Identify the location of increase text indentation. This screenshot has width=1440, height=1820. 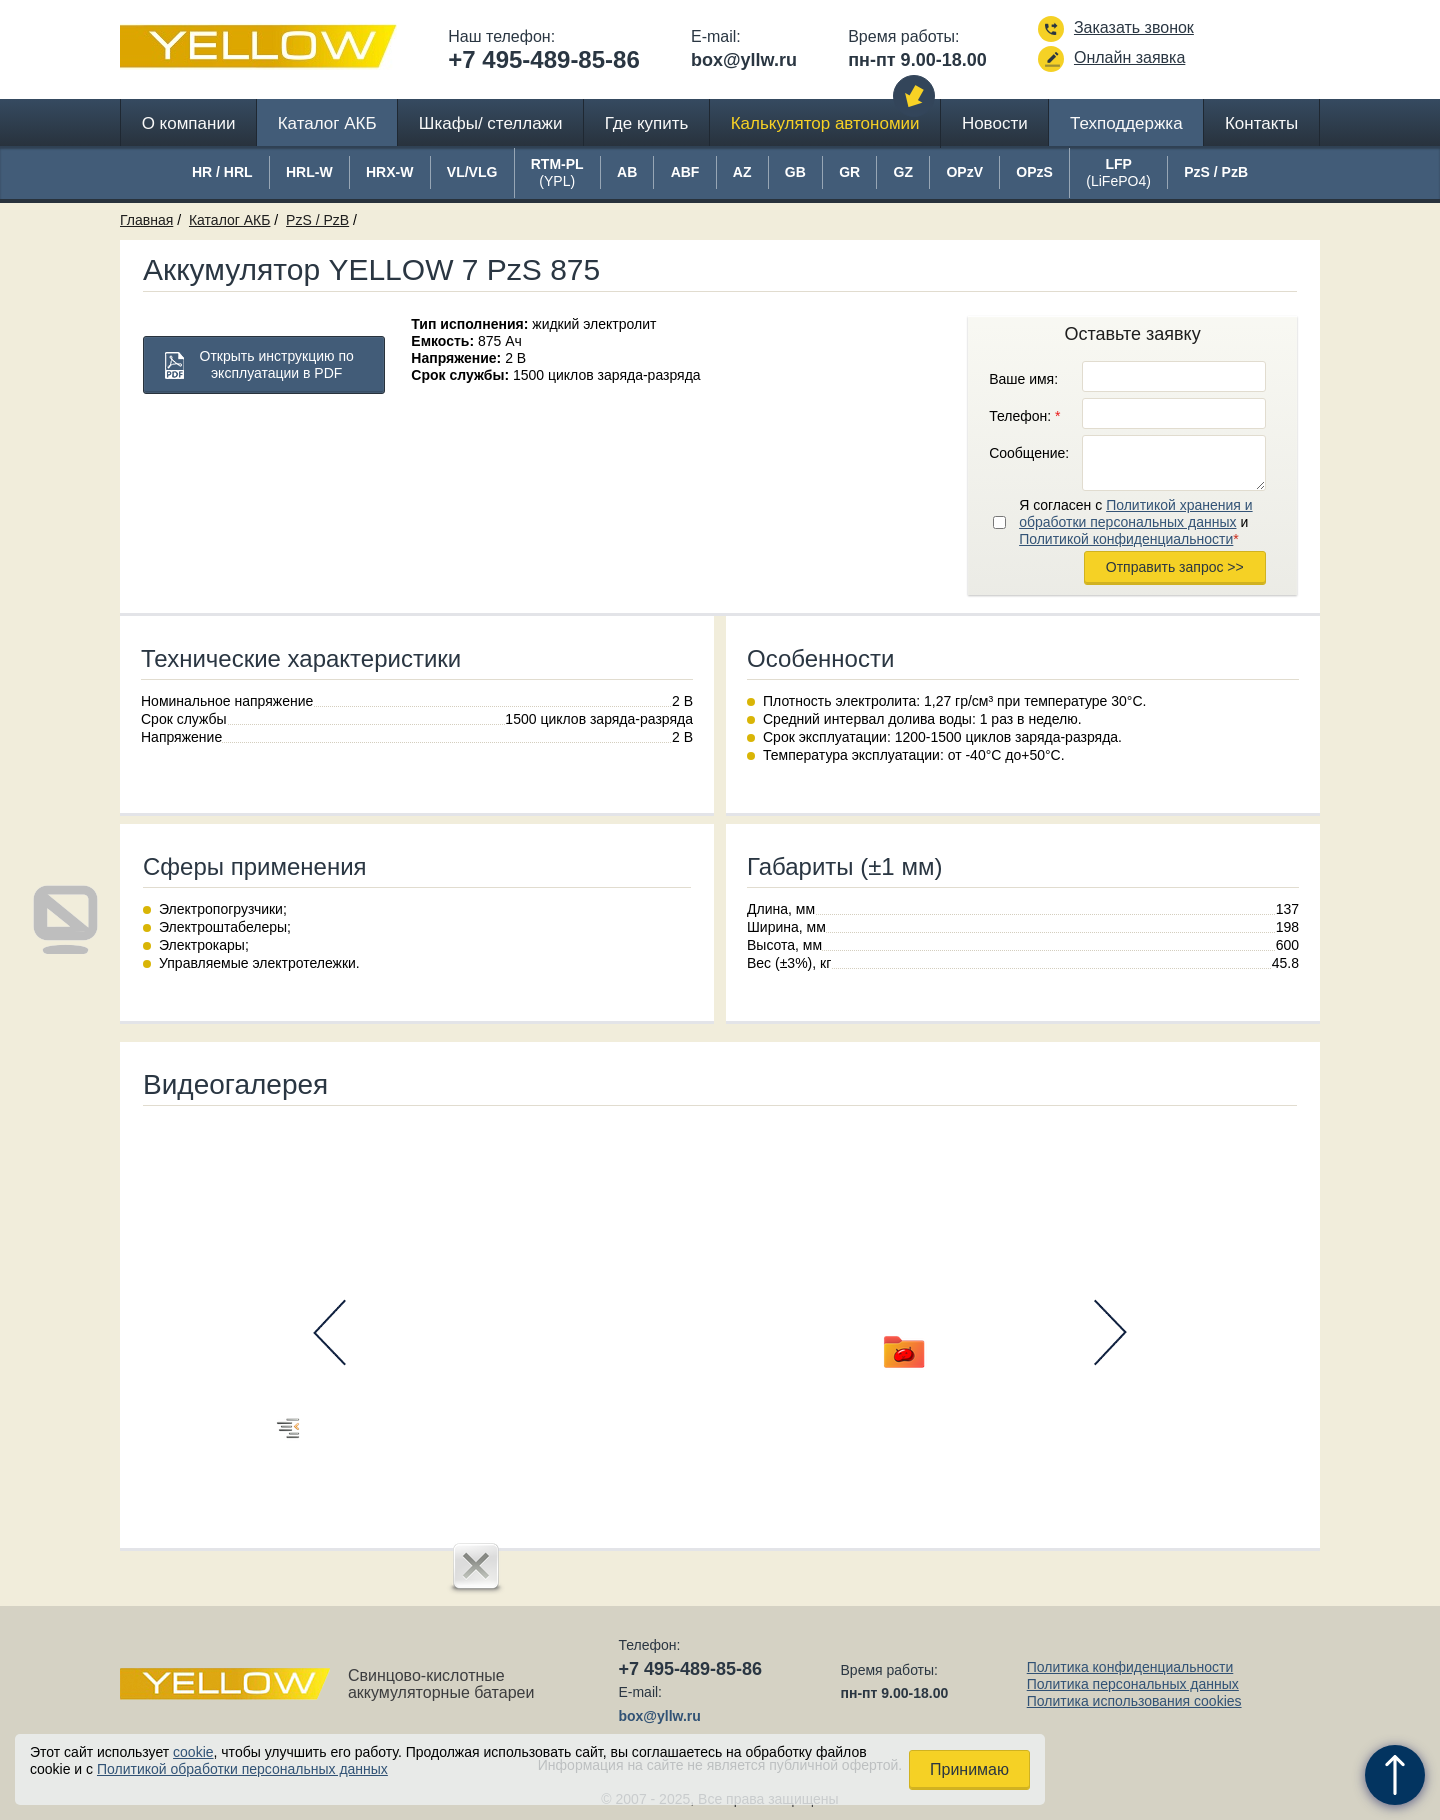
(288, 1429).